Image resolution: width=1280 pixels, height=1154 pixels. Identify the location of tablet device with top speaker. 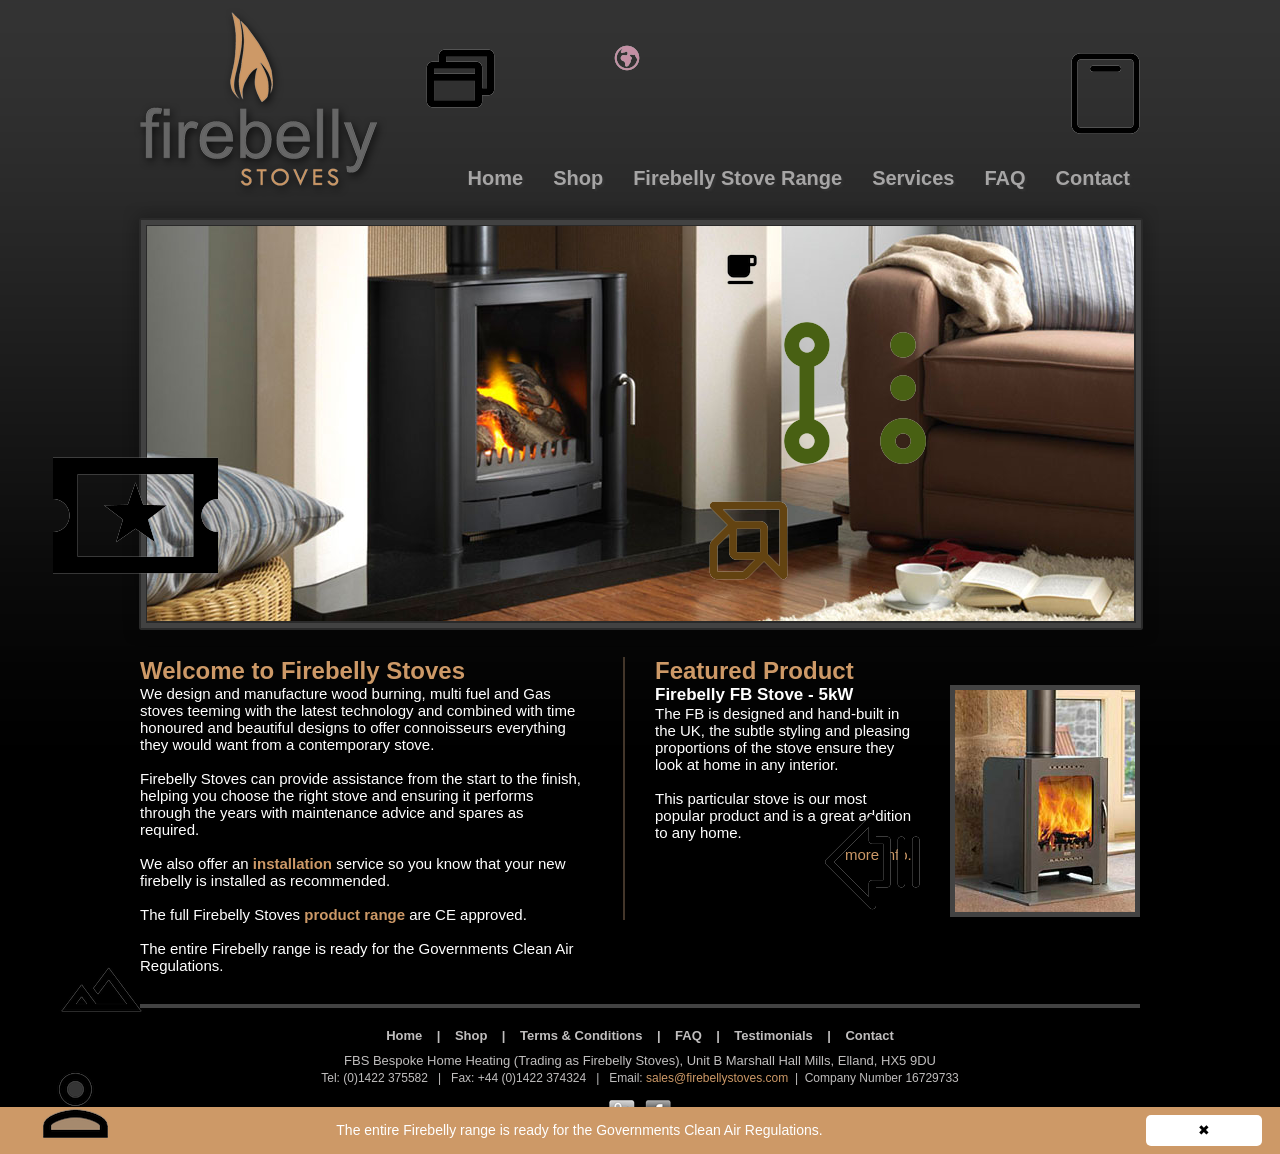
(1105, 93).